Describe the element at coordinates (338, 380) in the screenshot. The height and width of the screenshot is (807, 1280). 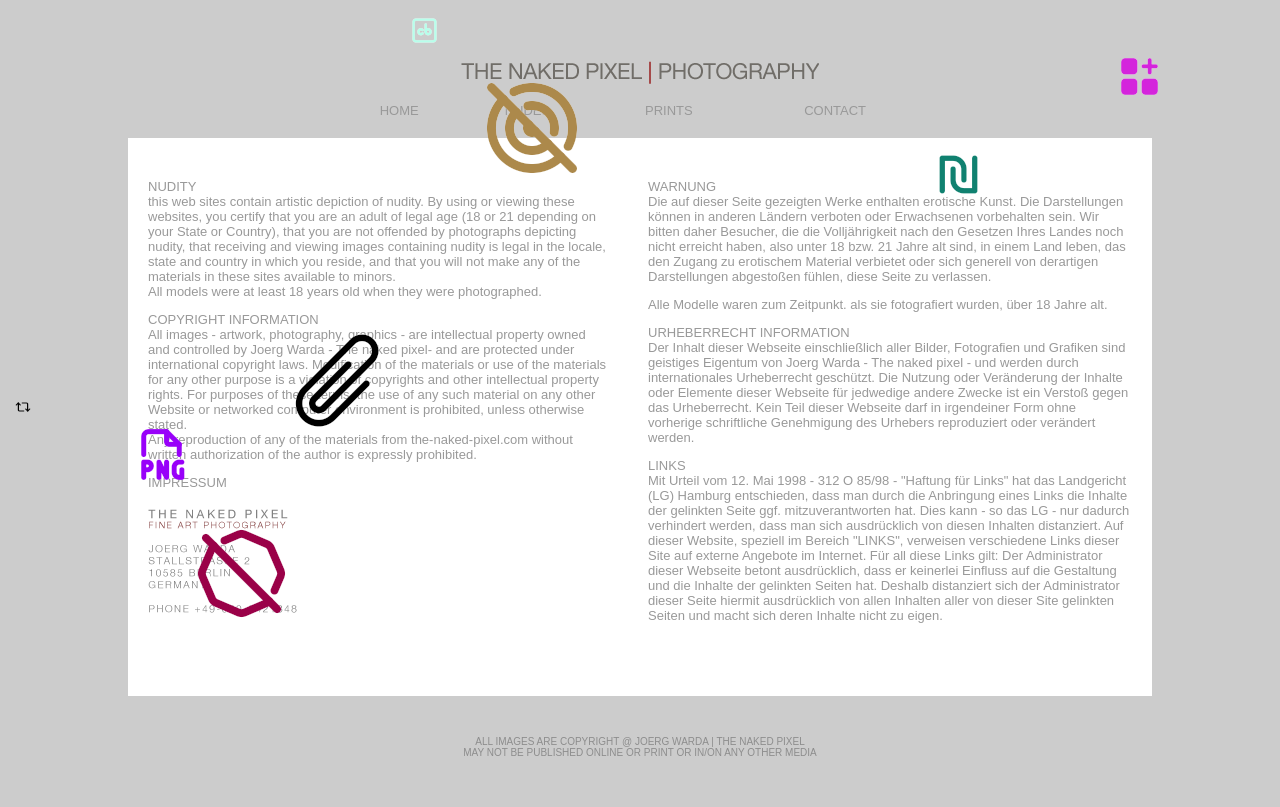
I see `attach a file to your message` at that location.